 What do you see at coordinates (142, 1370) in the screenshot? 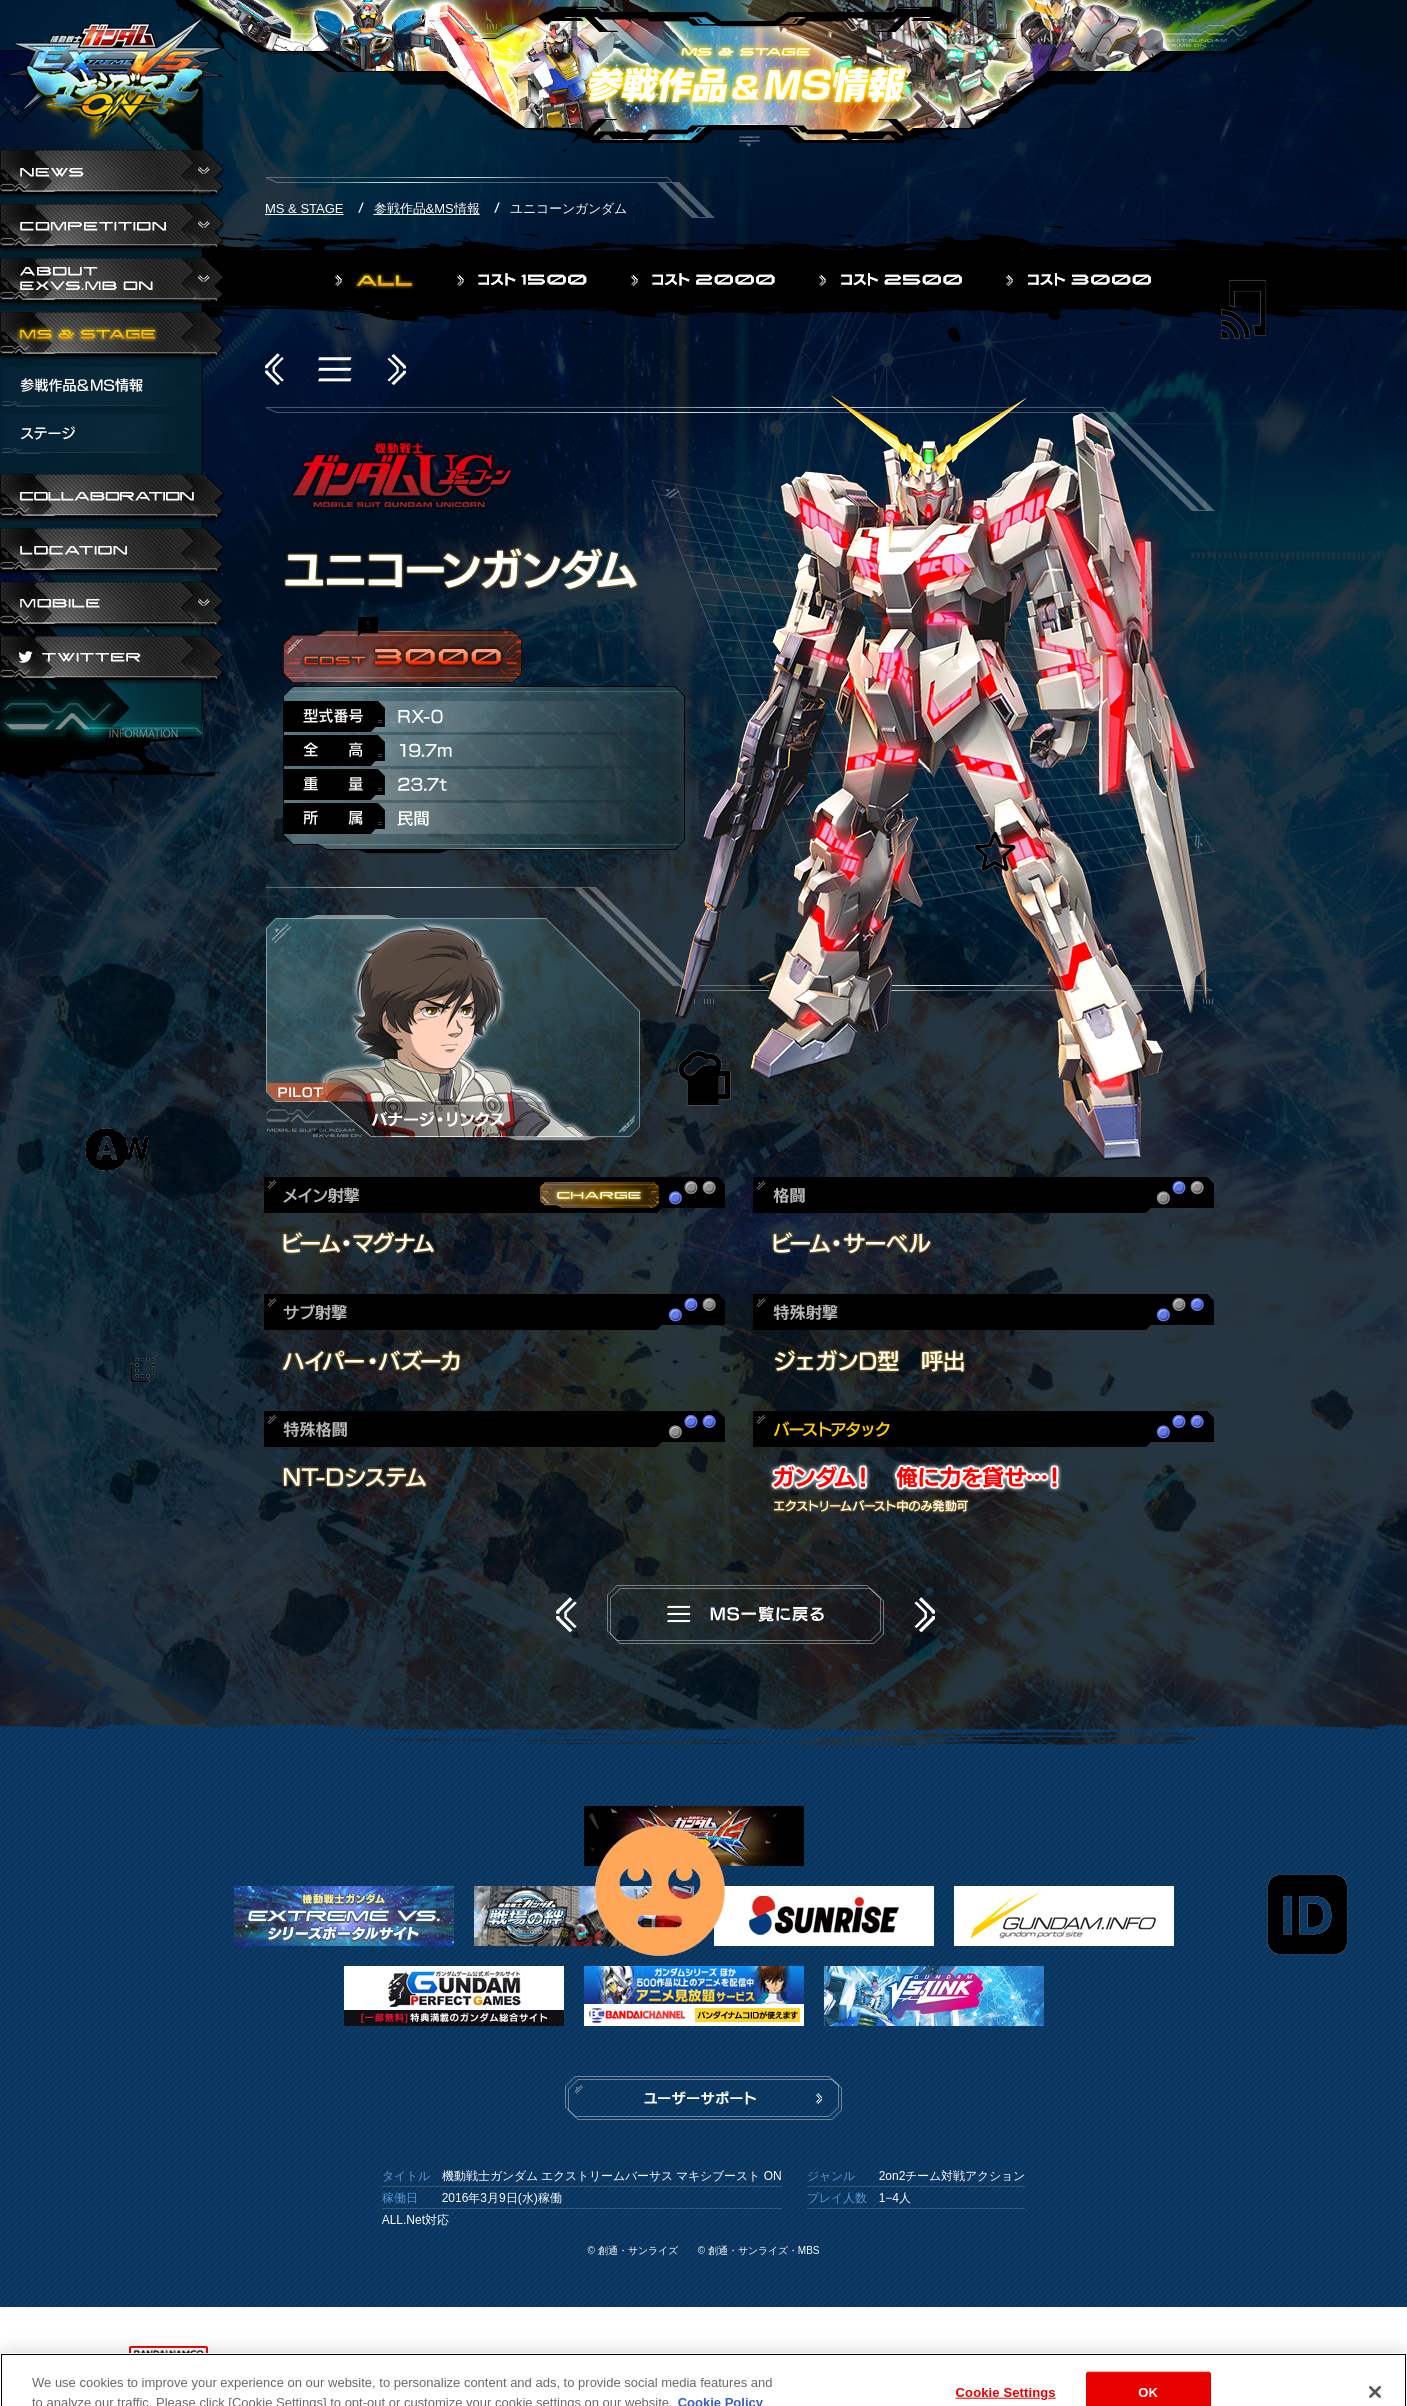
I see `send layer to back` at bounding box center [142, 1370].